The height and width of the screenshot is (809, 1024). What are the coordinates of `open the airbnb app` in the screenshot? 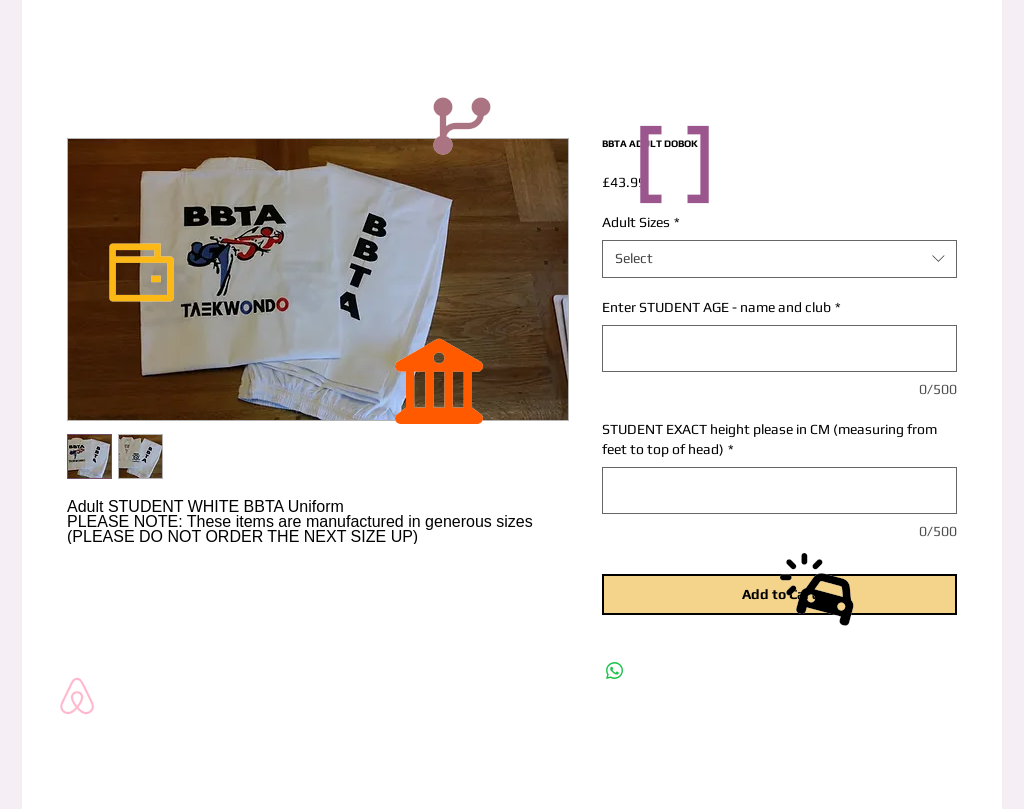 It's located at (77, 696).